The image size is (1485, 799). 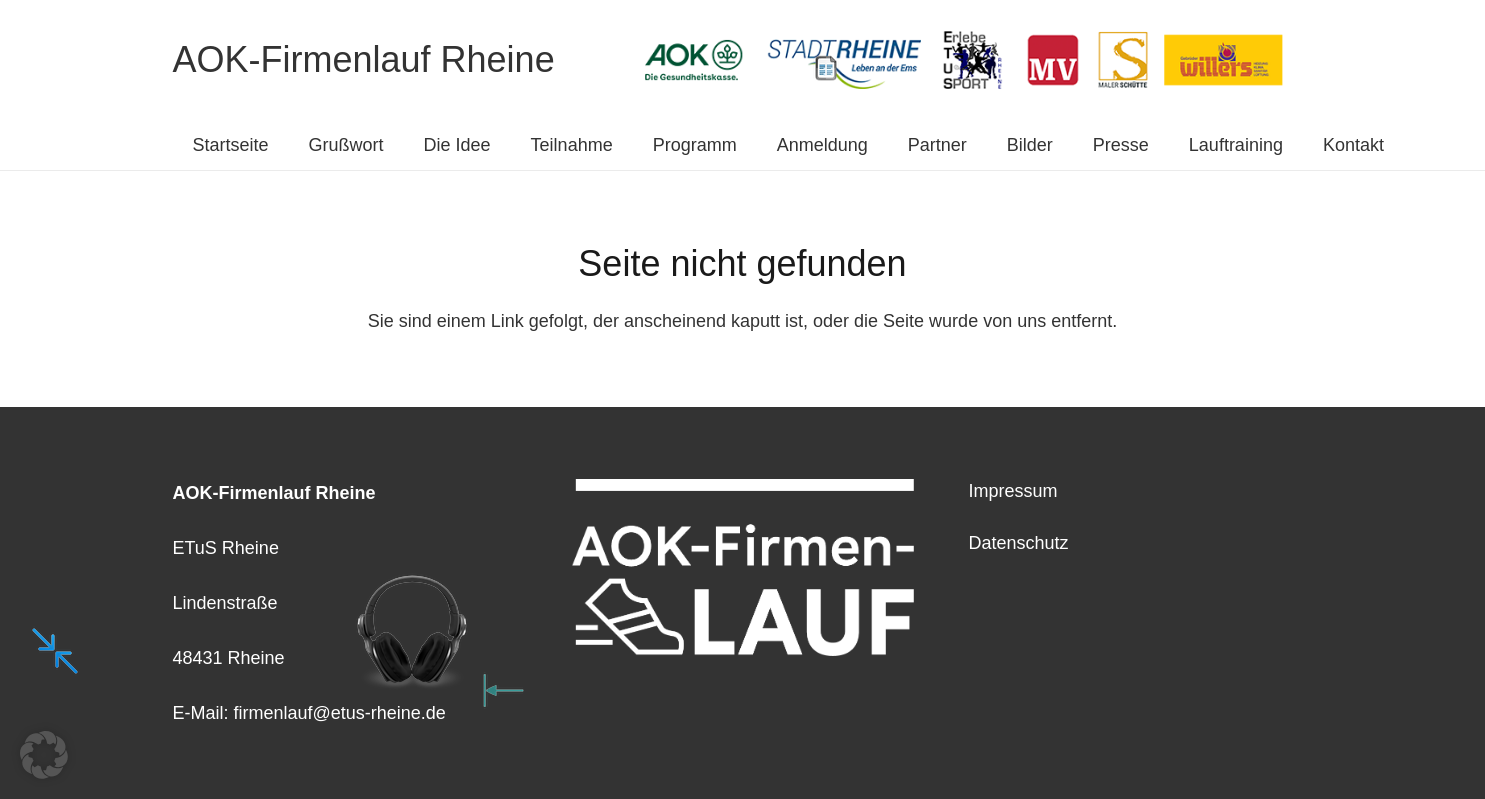 What do you see at coordinates (55, 651) in the screenshot?
I see `compress or reduce file size` at bounding box center [55, 651].